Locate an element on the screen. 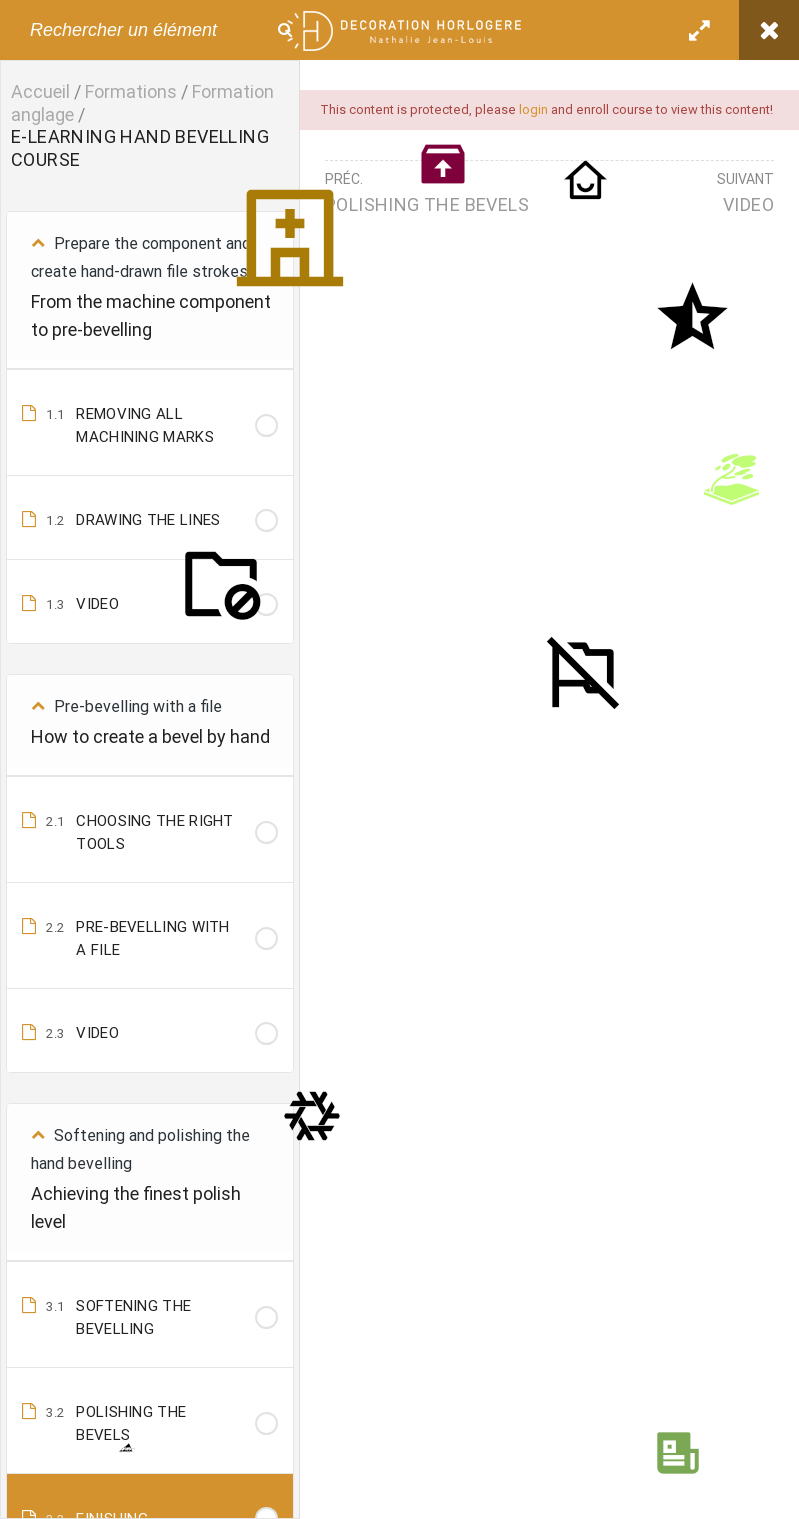  access denied to this folder is located at coordinates (221, 584).